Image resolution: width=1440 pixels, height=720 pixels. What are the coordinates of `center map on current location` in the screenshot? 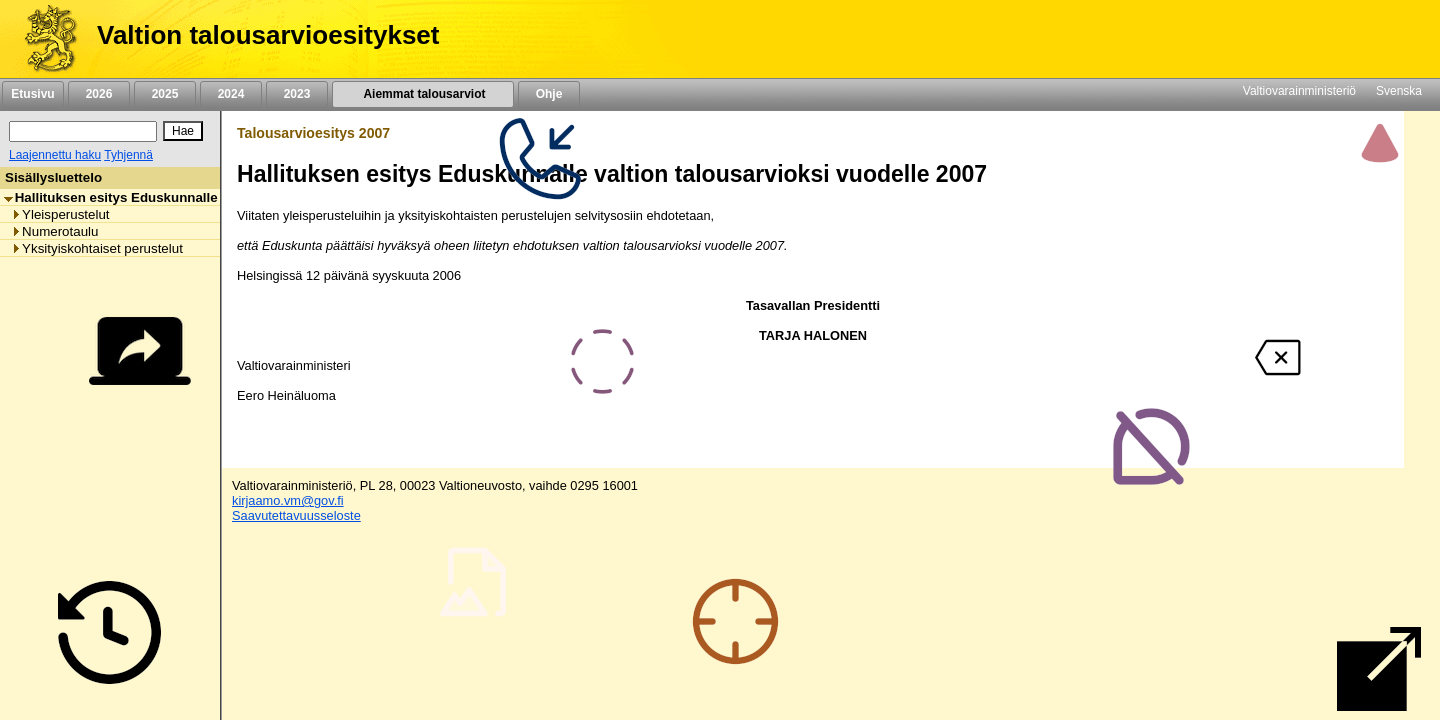 It's located at (735, 621).